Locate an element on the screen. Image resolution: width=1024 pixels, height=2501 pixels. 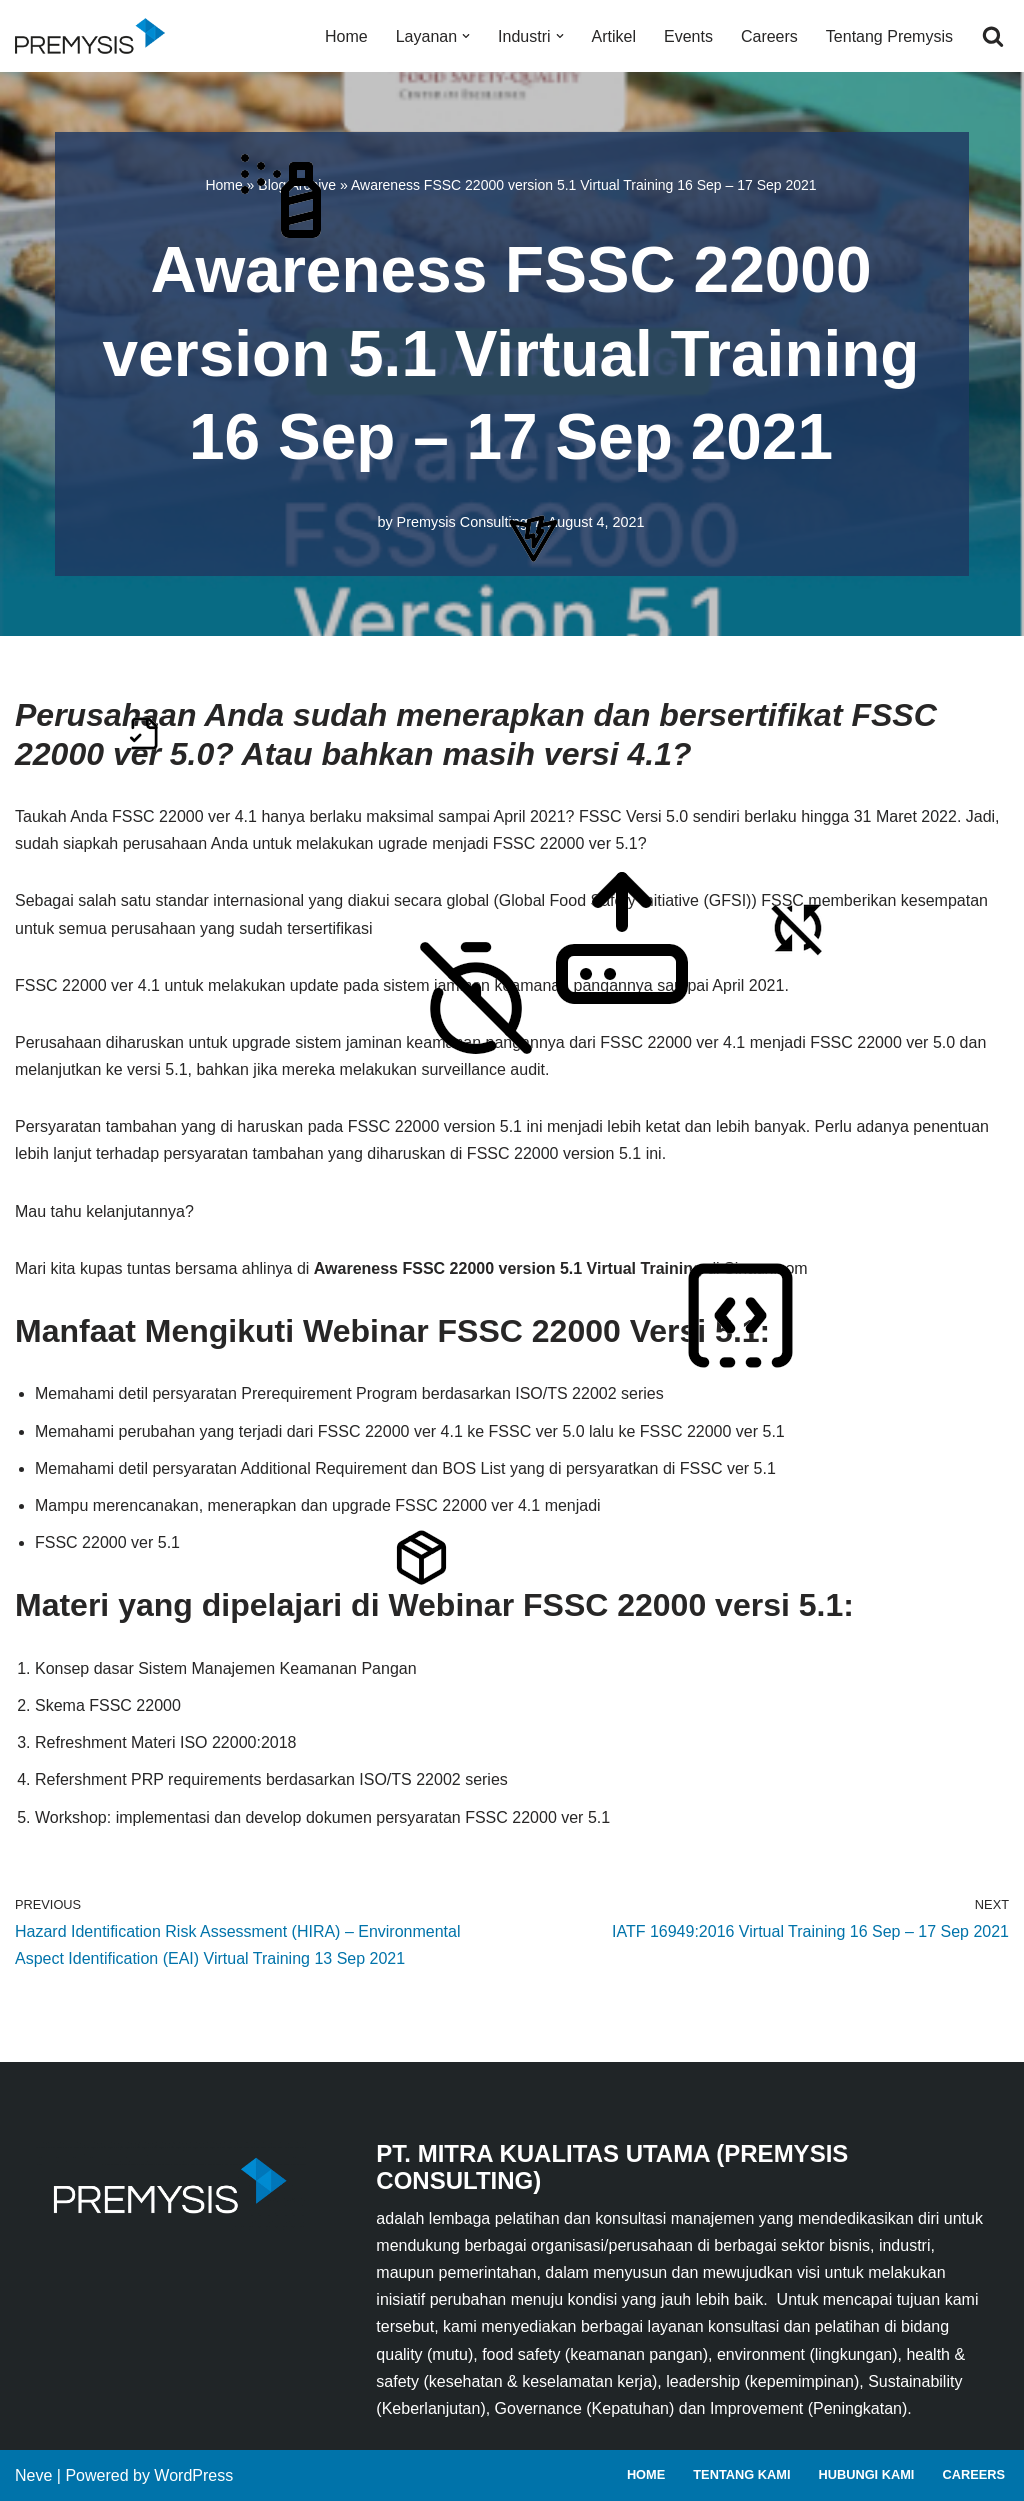
upload files to local storage or drive is located at coordinates (622, 938).